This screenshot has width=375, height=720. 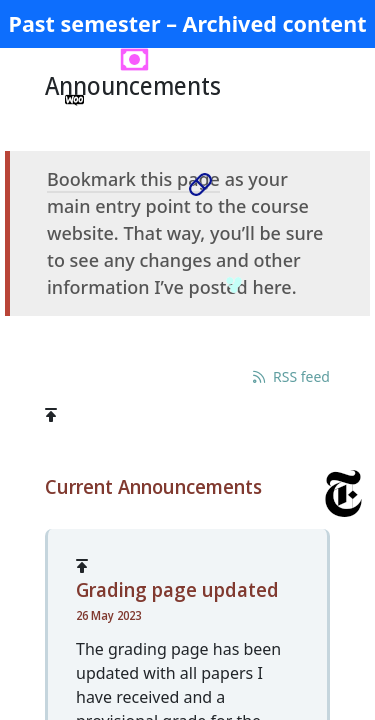 I want to click on open the new york times app, so click(x=343, y=493).